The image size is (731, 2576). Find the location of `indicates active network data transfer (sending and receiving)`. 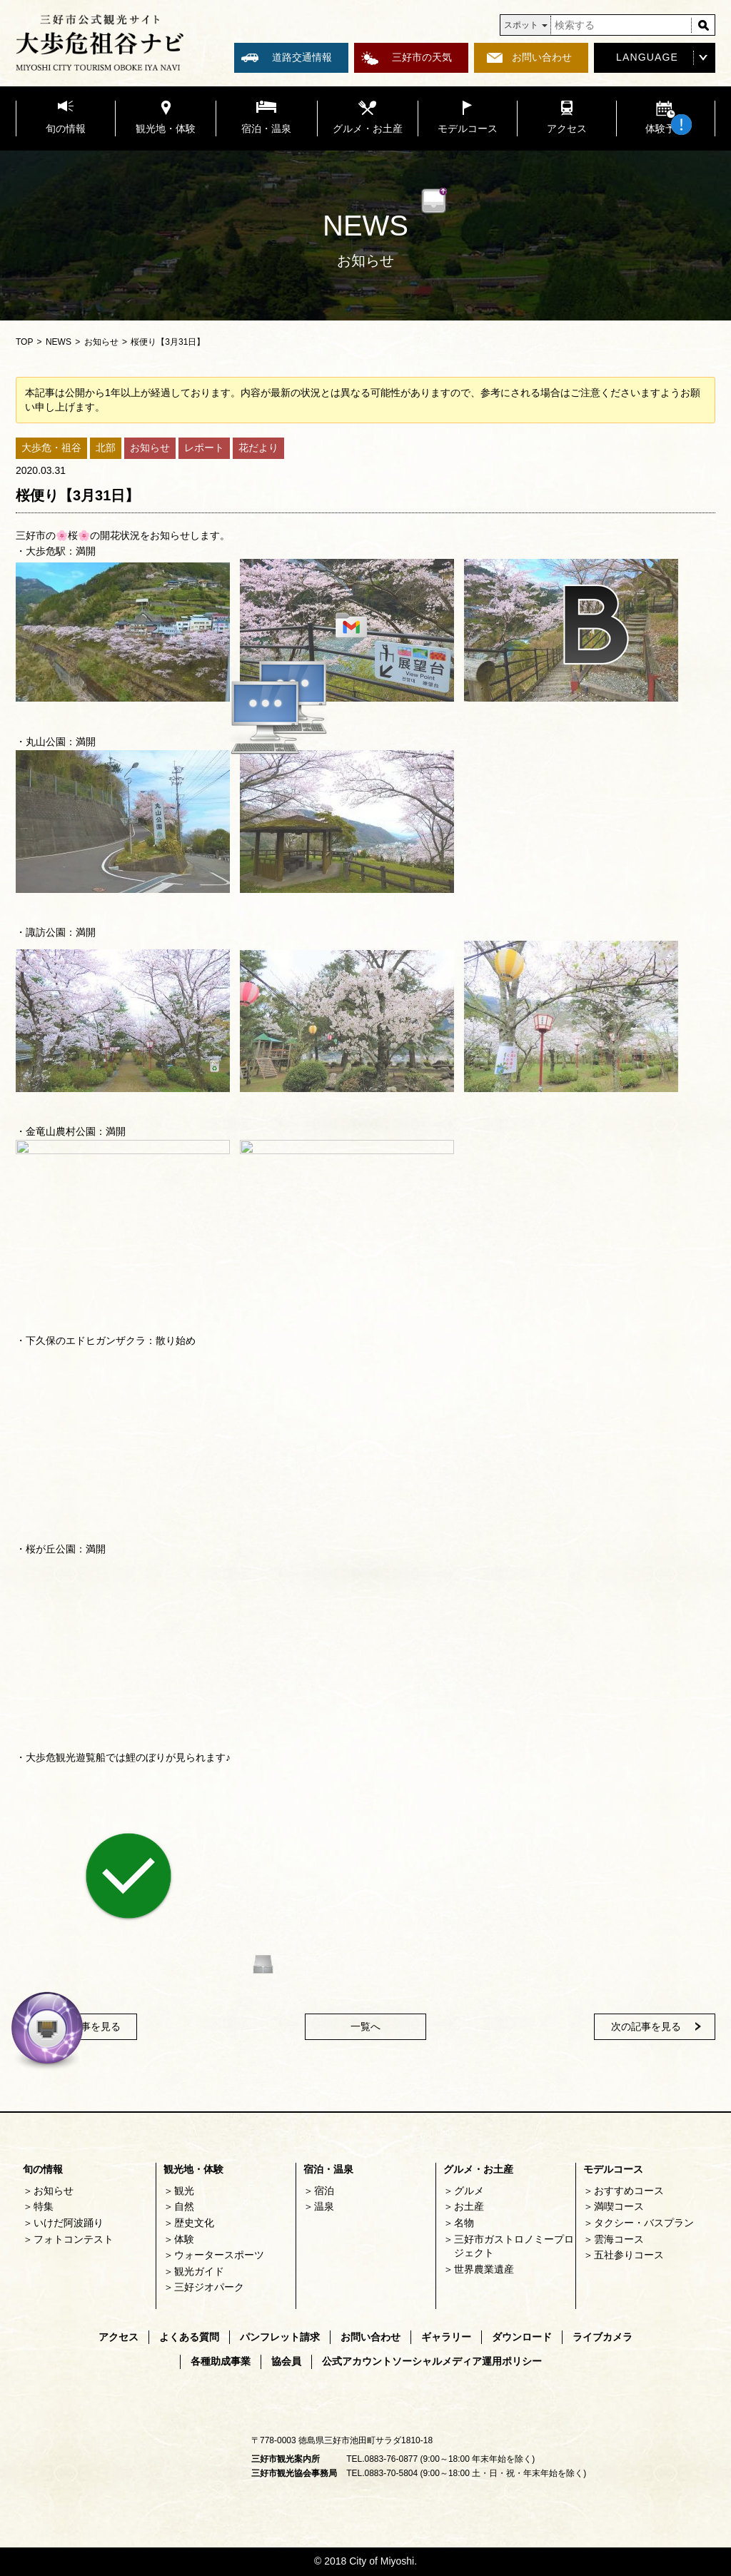

indicates active network data transfer (sending and receiving) is located at coordinates (278, 707).